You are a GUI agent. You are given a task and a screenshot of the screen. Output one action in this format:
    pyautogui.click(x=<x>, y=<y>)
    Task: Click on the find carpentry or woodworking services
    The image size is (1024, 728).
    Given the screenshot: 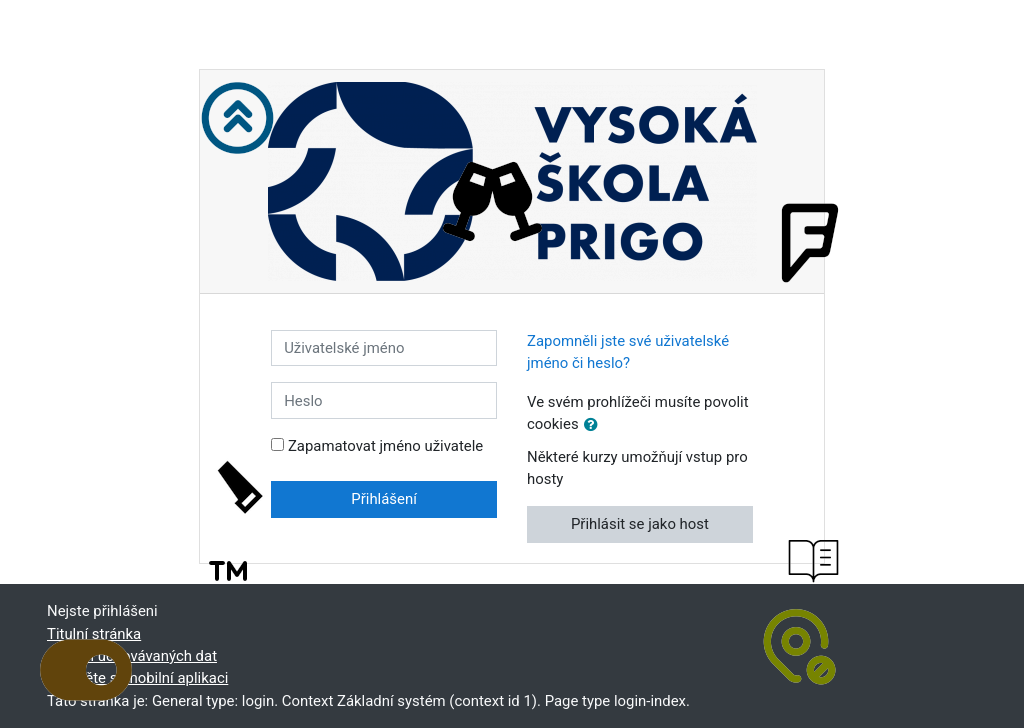 What is the action you would take?
    pyautogui.click(x=240, y=487)
    